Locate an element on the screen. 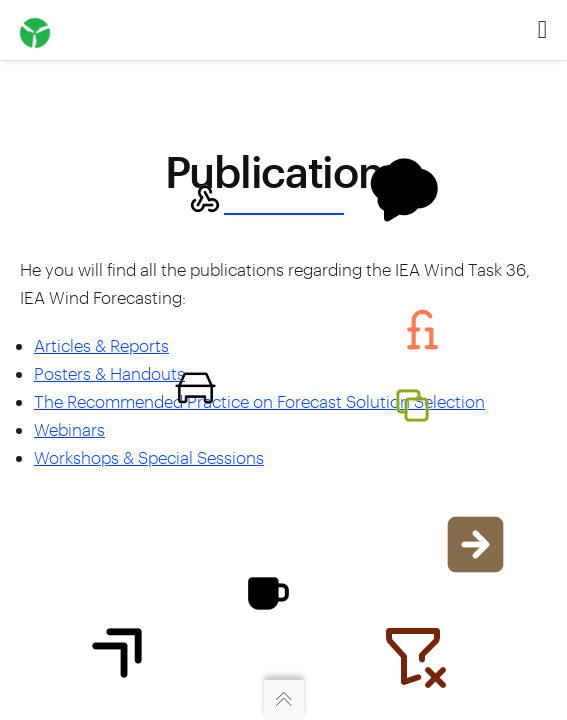 Image resolution: width=567 pixels, height=720 pixels. configure webhook integrations is located at coordinates (205, 198).